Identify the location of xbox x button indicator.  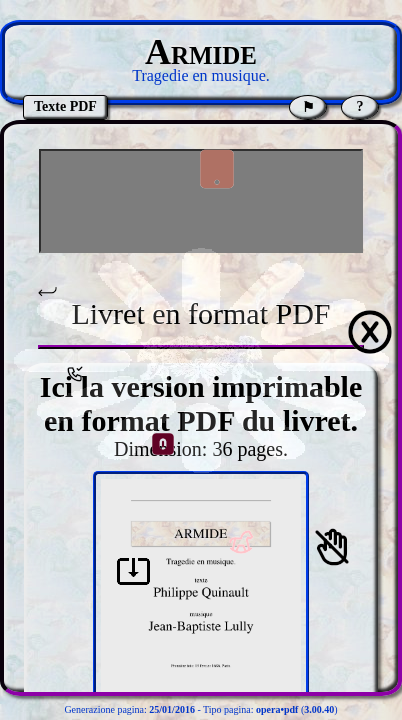
(370, 332).